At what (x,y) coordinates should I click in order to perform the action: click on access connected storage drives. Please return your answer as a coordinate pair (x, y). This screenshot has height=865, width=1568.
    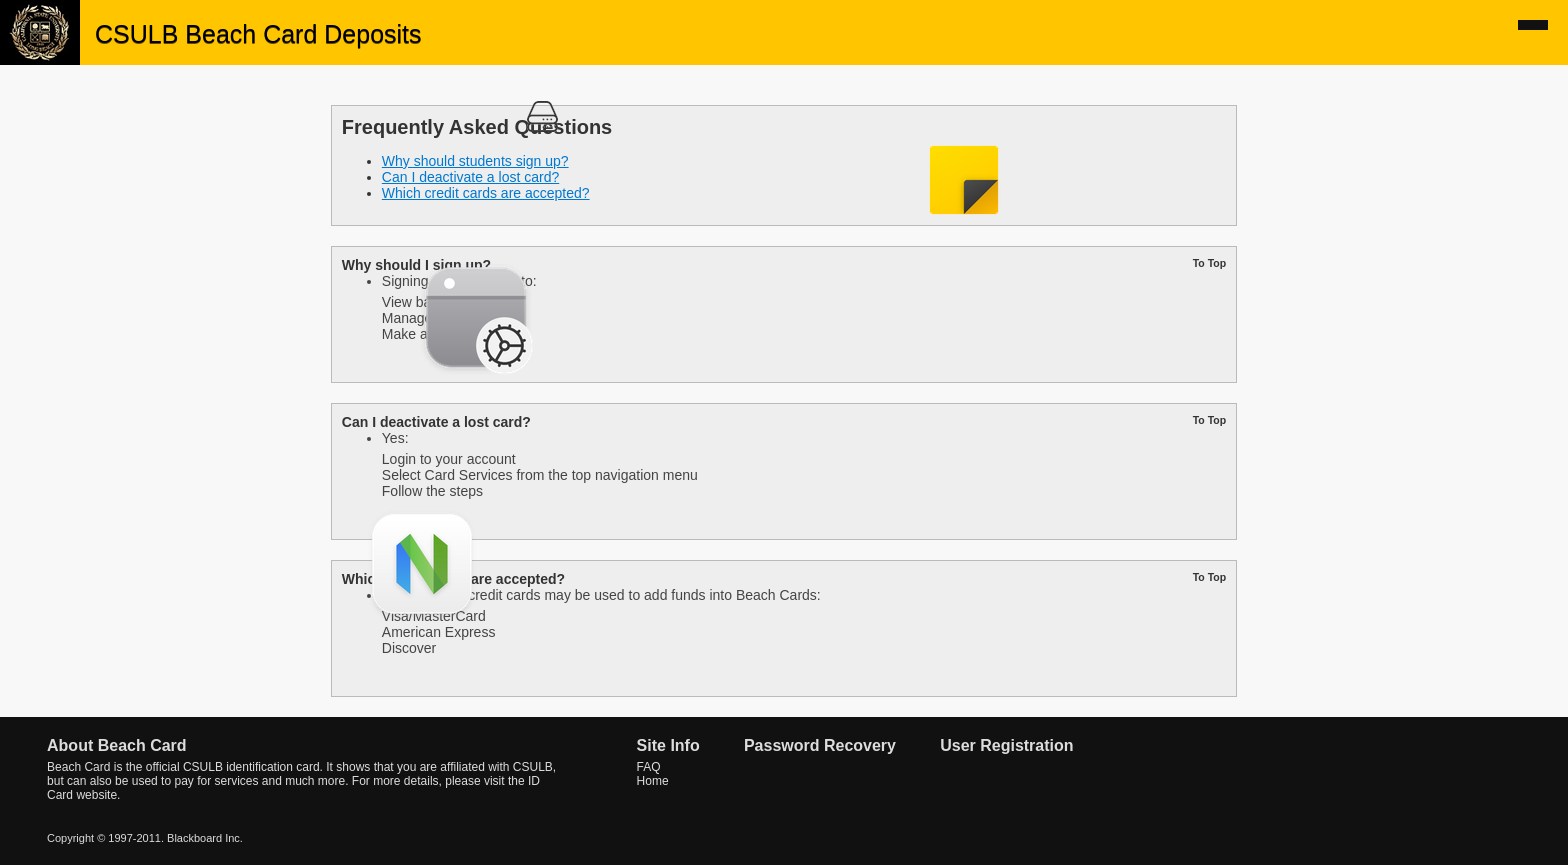
    Looking at the image, I should click on (542, 116).